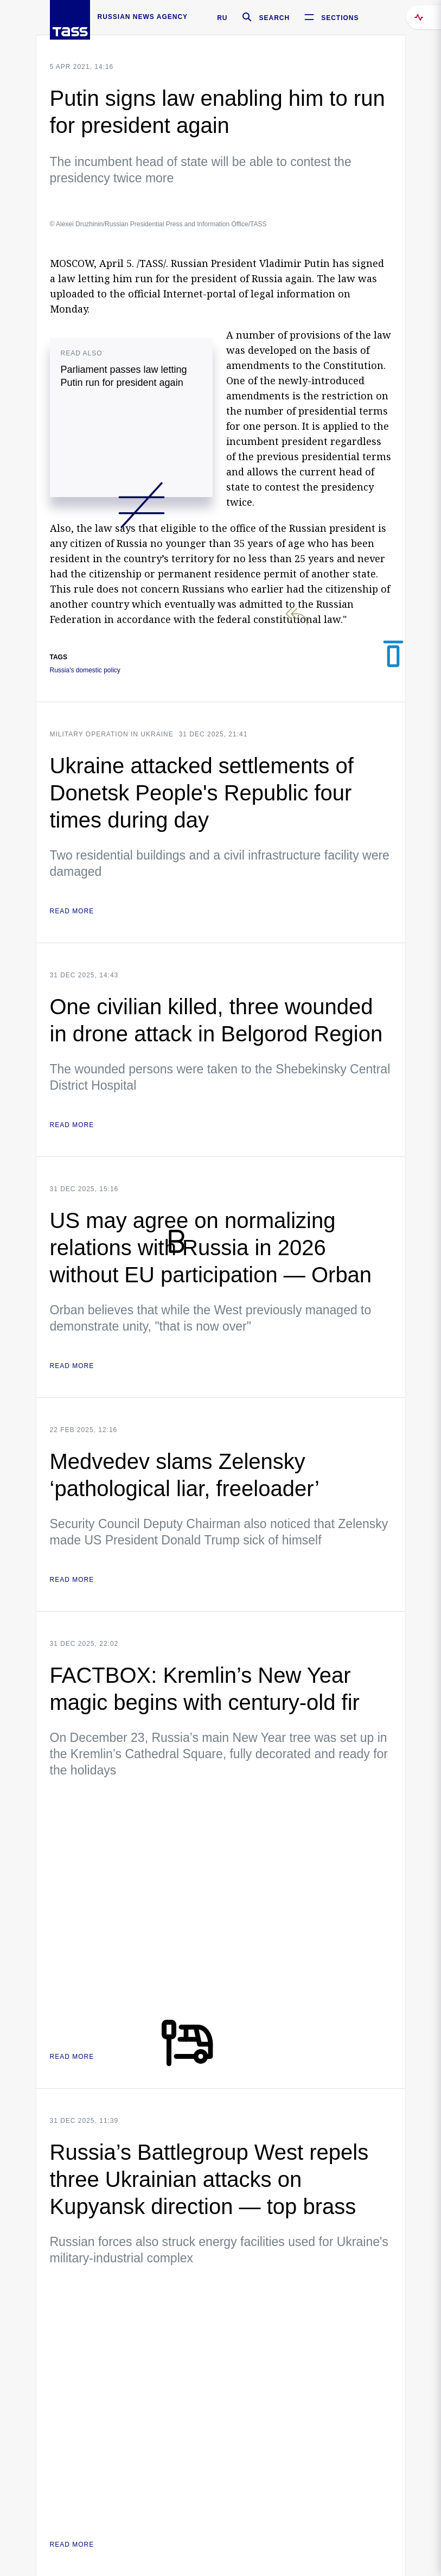 This screenshot has height=2576, width=441. Describe the element at coordinates (176, 1241) in the screenshot. I see `toggle bold text formatting` at that location.